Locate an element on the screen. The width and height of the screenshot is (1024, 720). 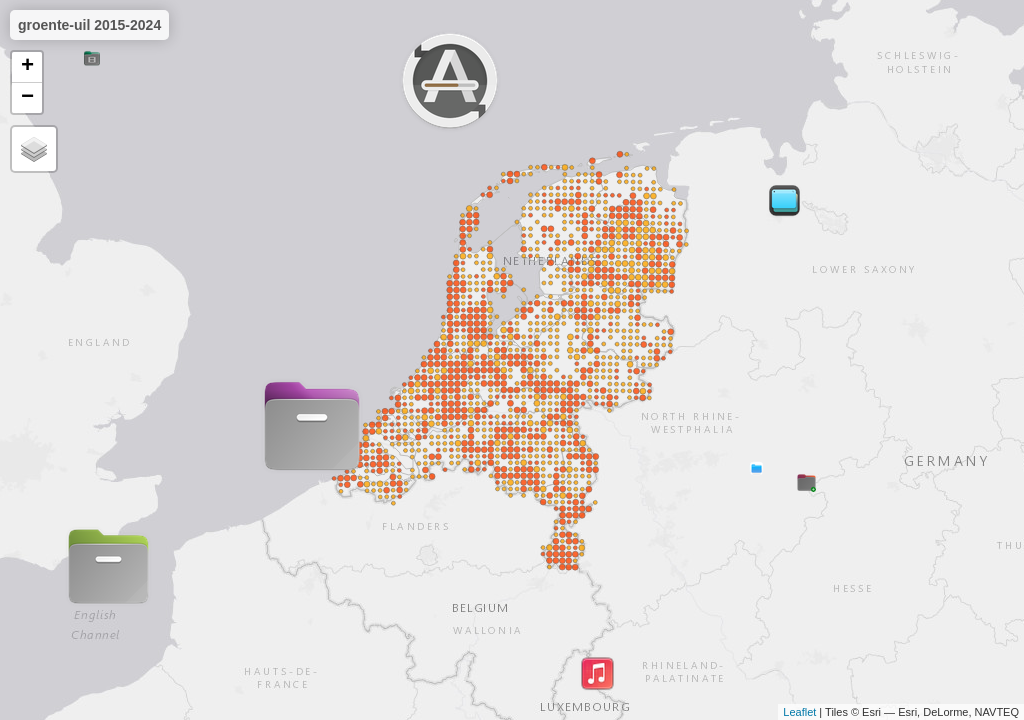
open the file manager application is located at coordinates (312, 426).